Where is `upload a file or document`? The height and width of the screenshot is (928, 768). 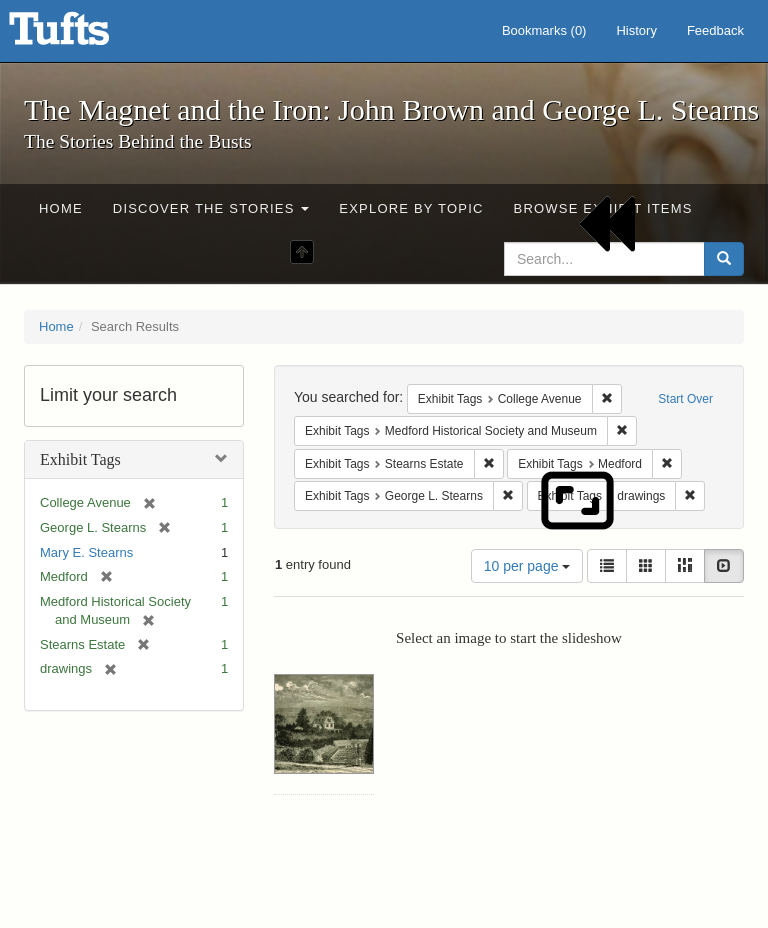
upload a file or document is located at coordinates (302, 252).